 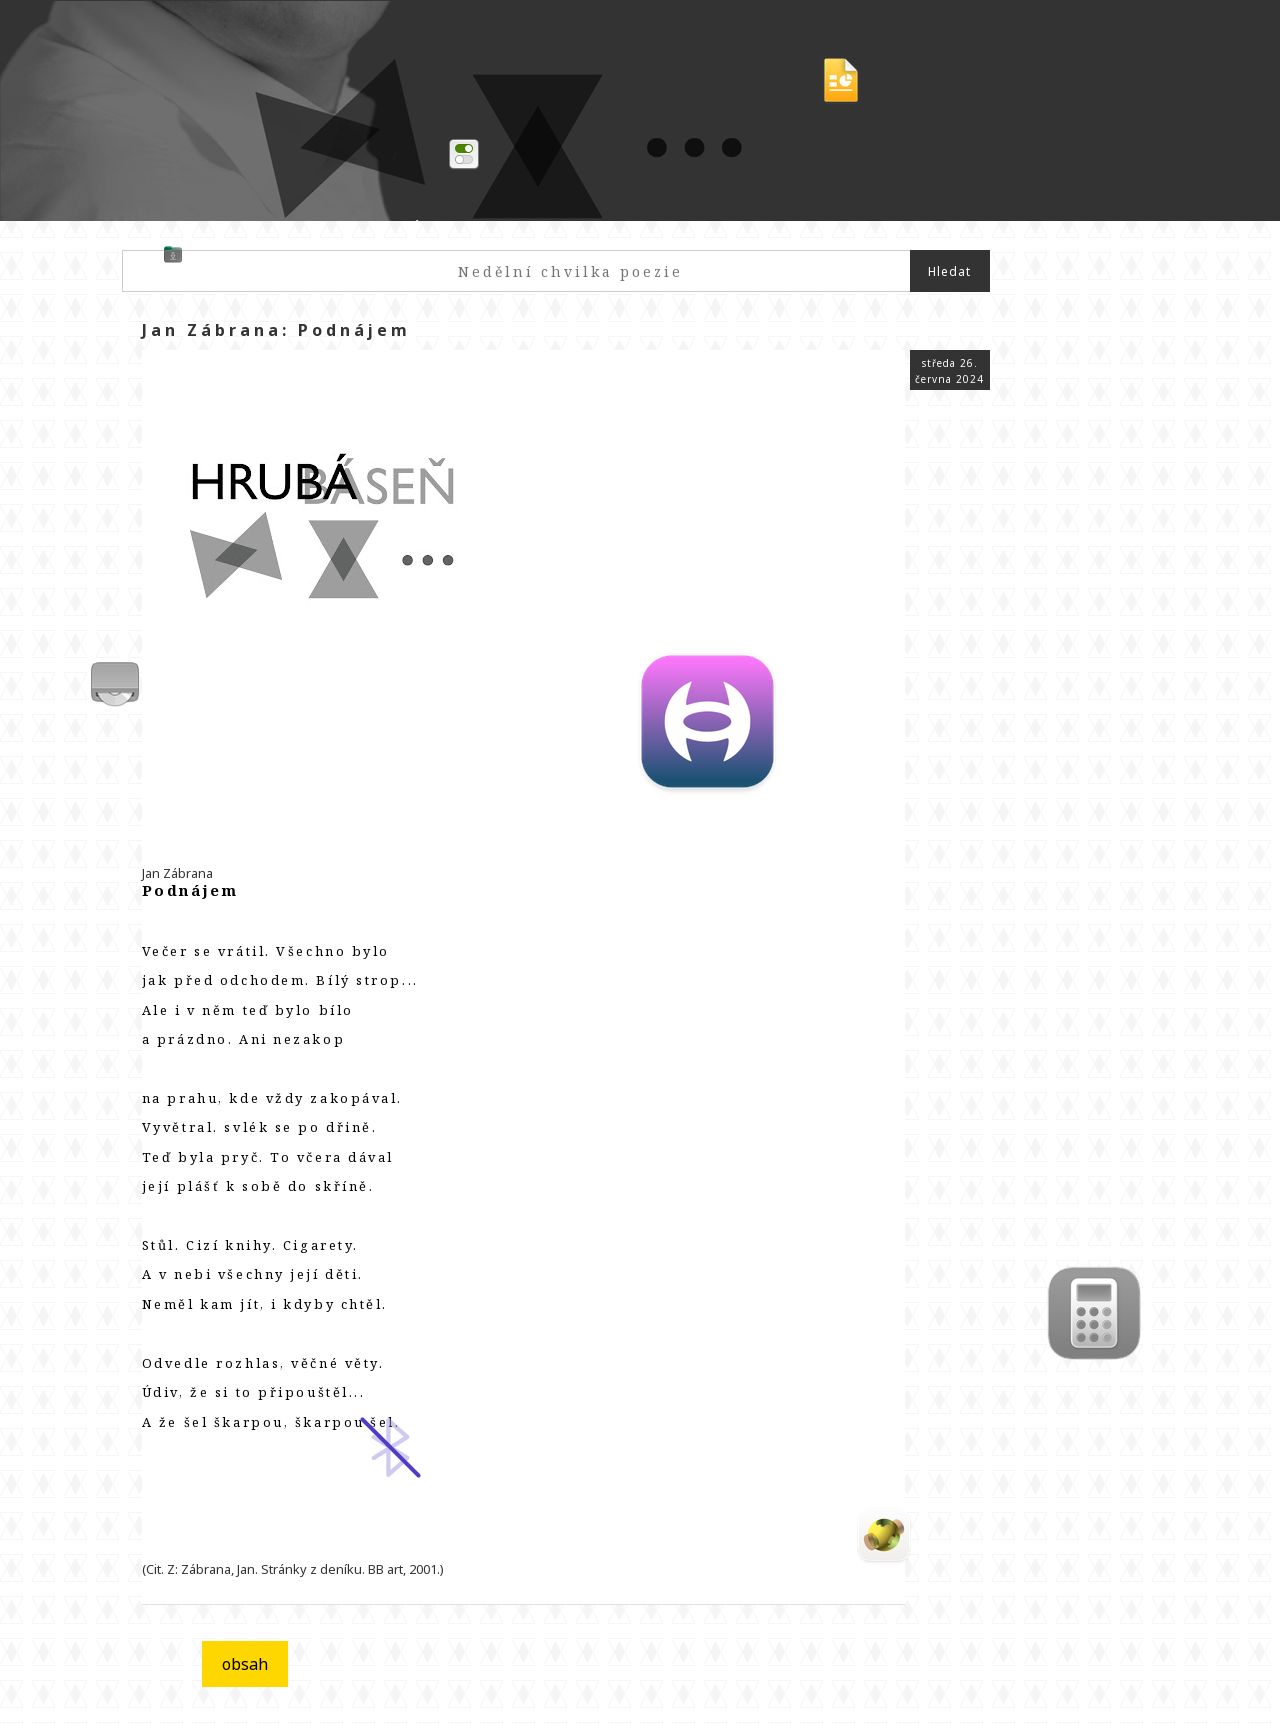 I want to click on a google slides presentation file, so click(x=841, y=81).